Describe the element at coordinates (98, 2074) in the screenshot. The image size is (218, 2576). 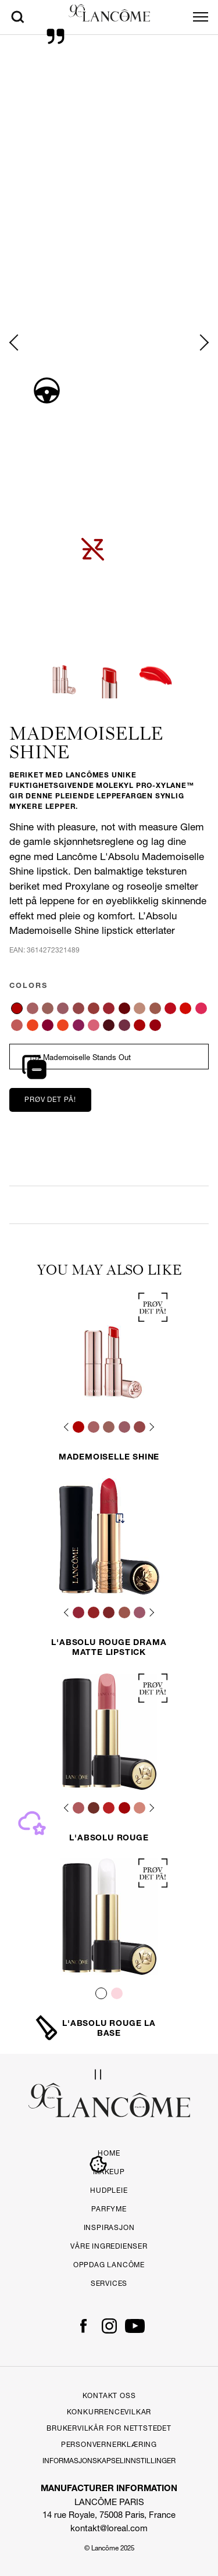
I see `pause media playback` at that location.